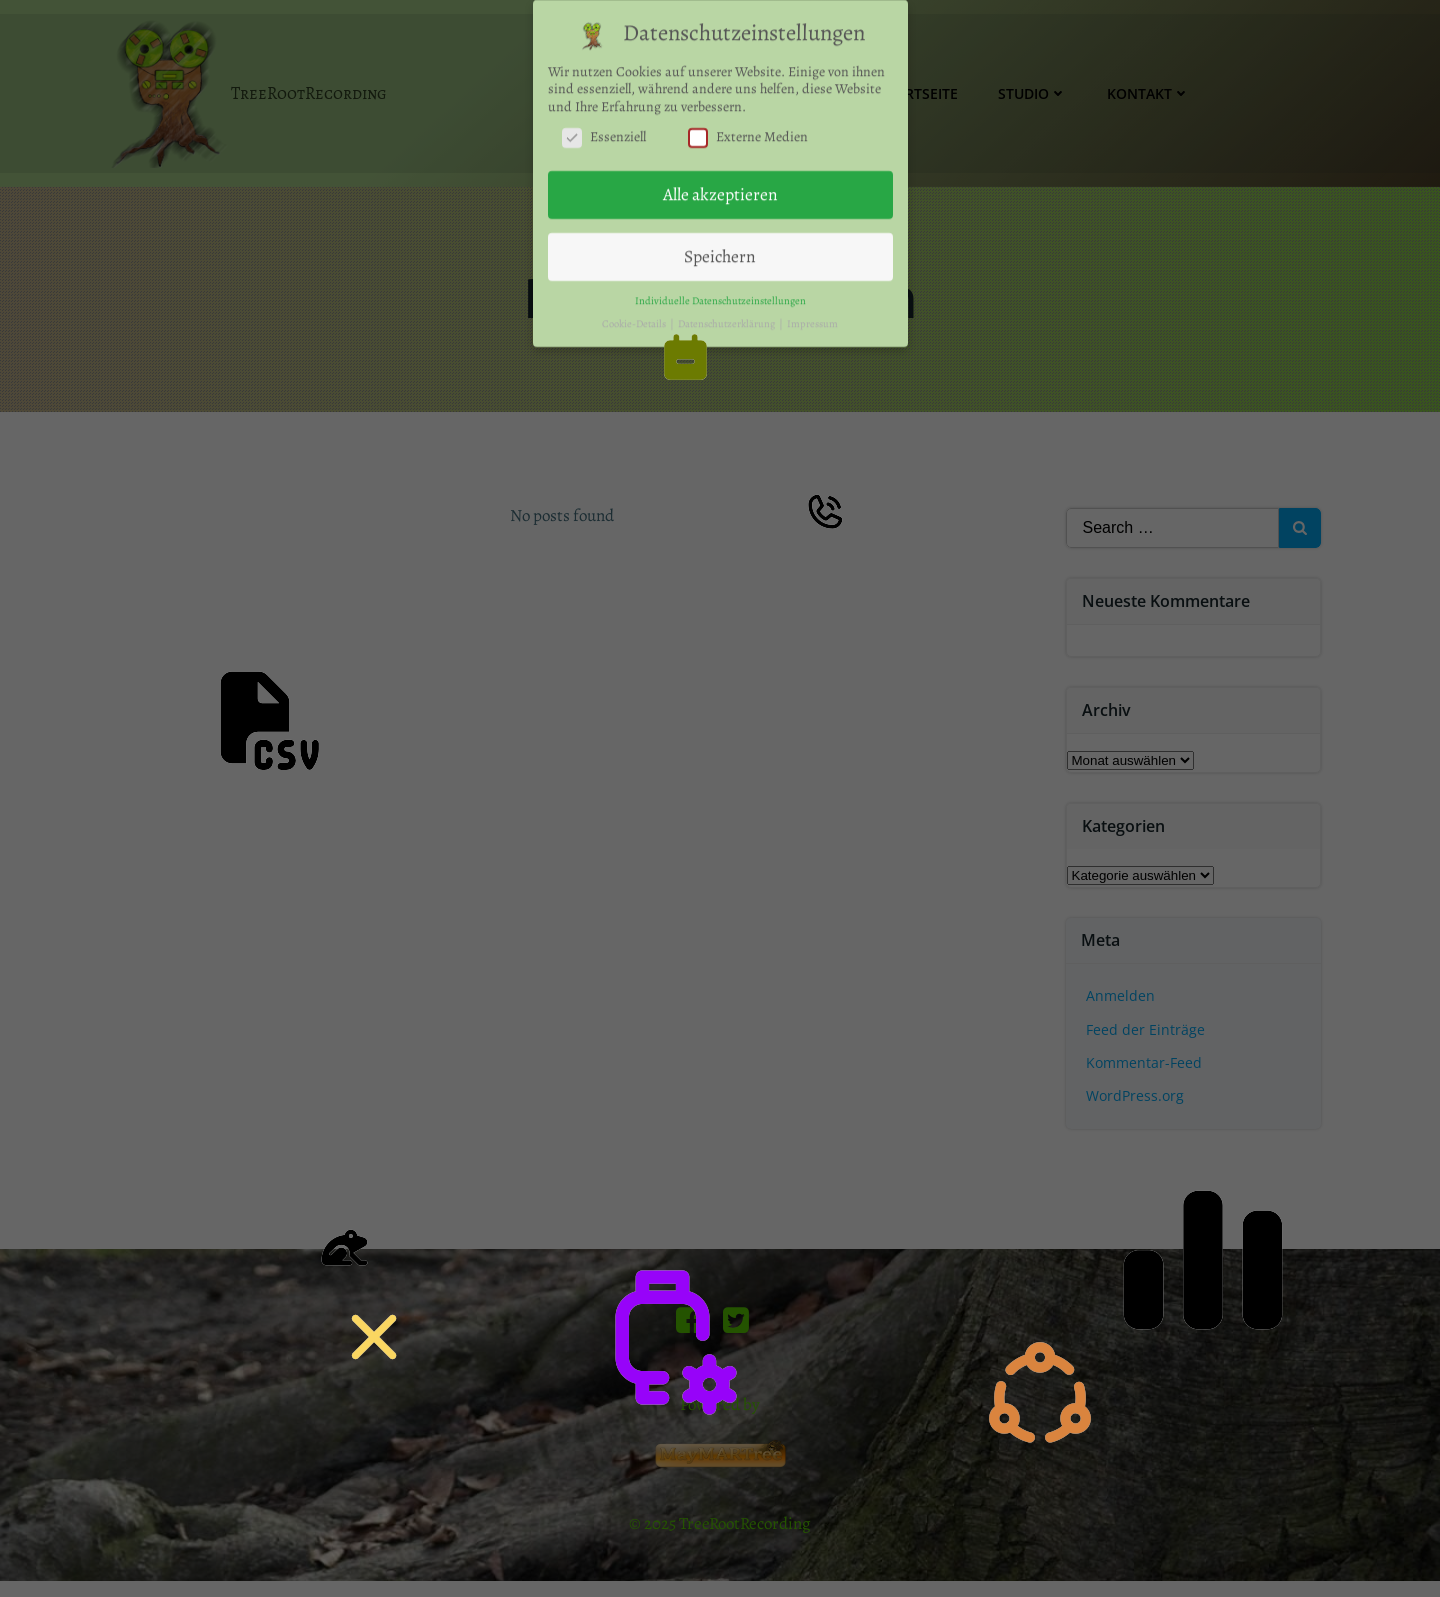 The width and height of the screenshot is (1440, 1597). I want to click on ubuntu operating system logo, so click(1040, 1393).